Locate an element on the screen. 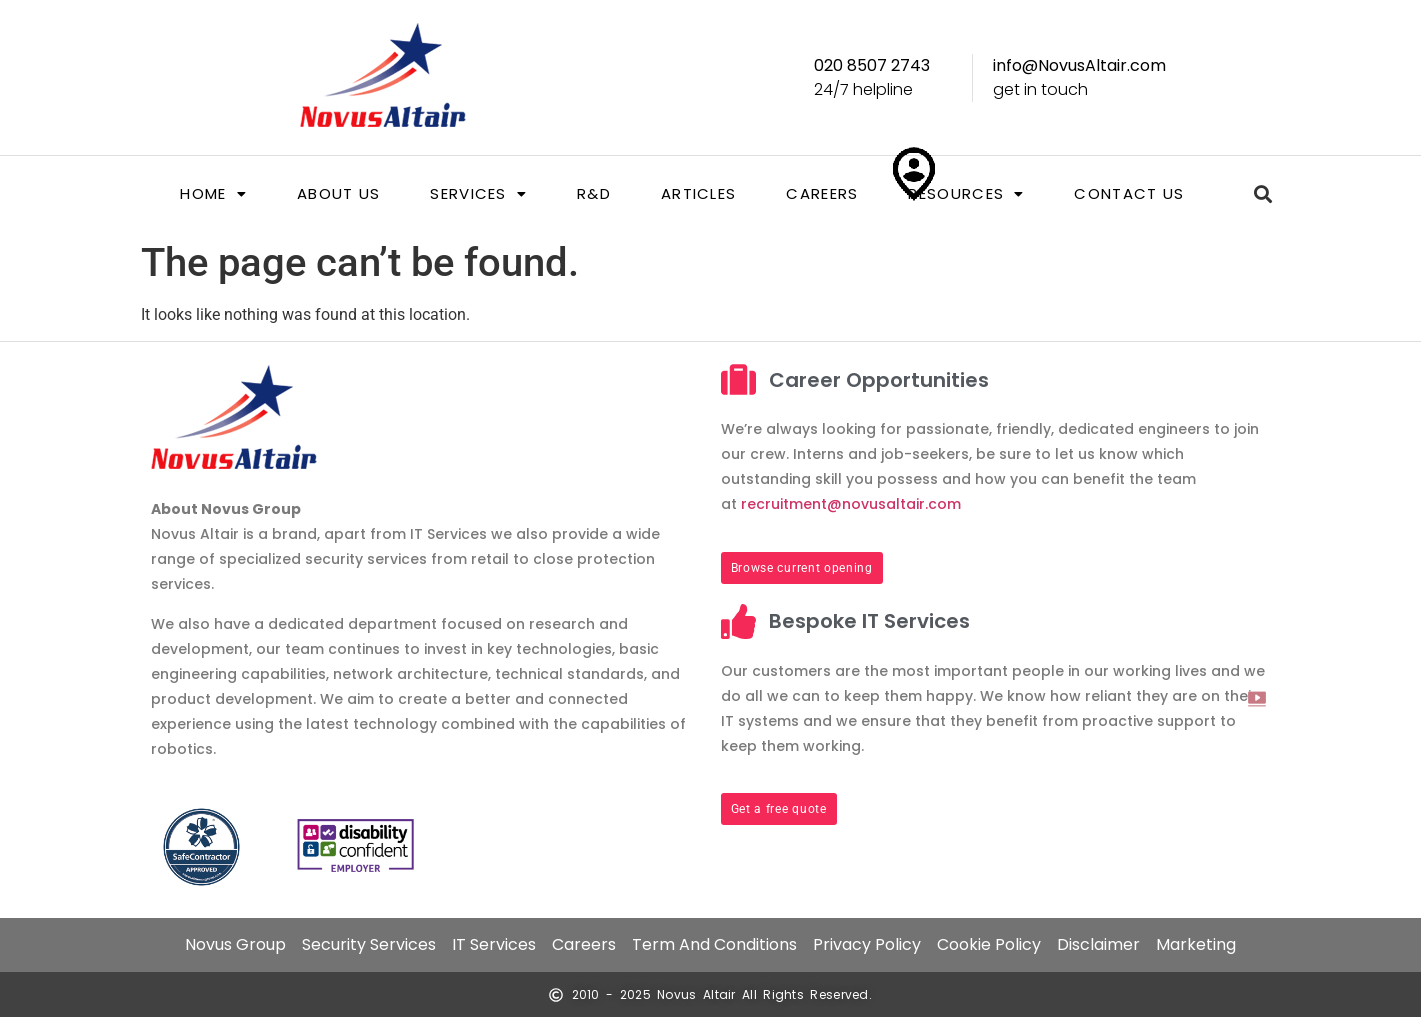  play a video is located at coordinates (1257, 699).